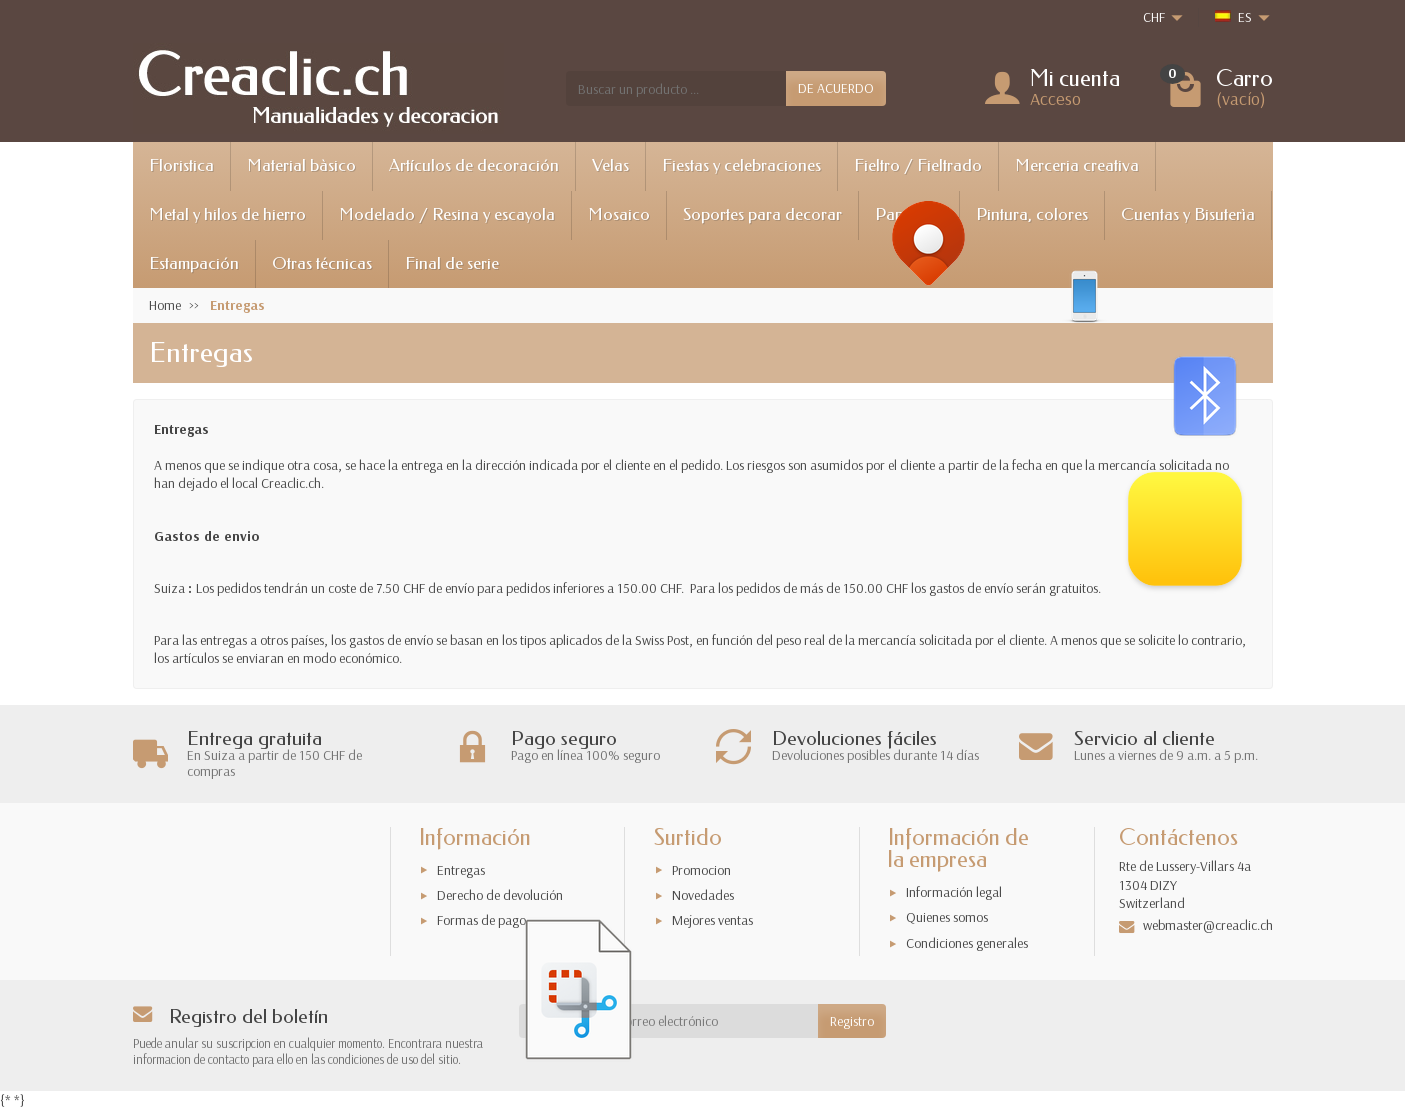  What do you see at coordinates (578, 989) in the screenshot?
I see `create a new screen snip or screenshot` at bounding box center [578, 989].